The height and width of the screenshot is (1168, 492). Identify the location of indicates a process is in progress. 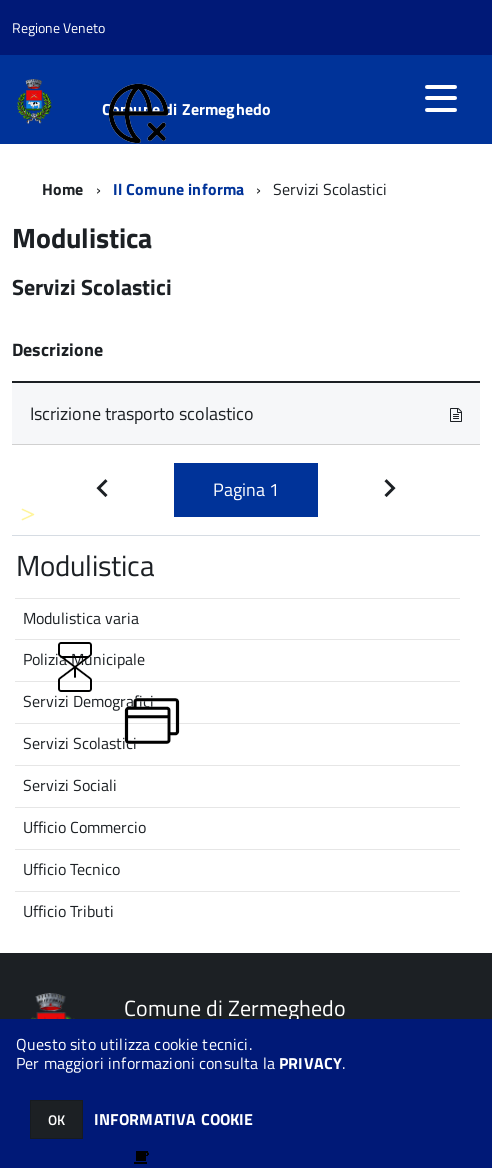
(75, 667).